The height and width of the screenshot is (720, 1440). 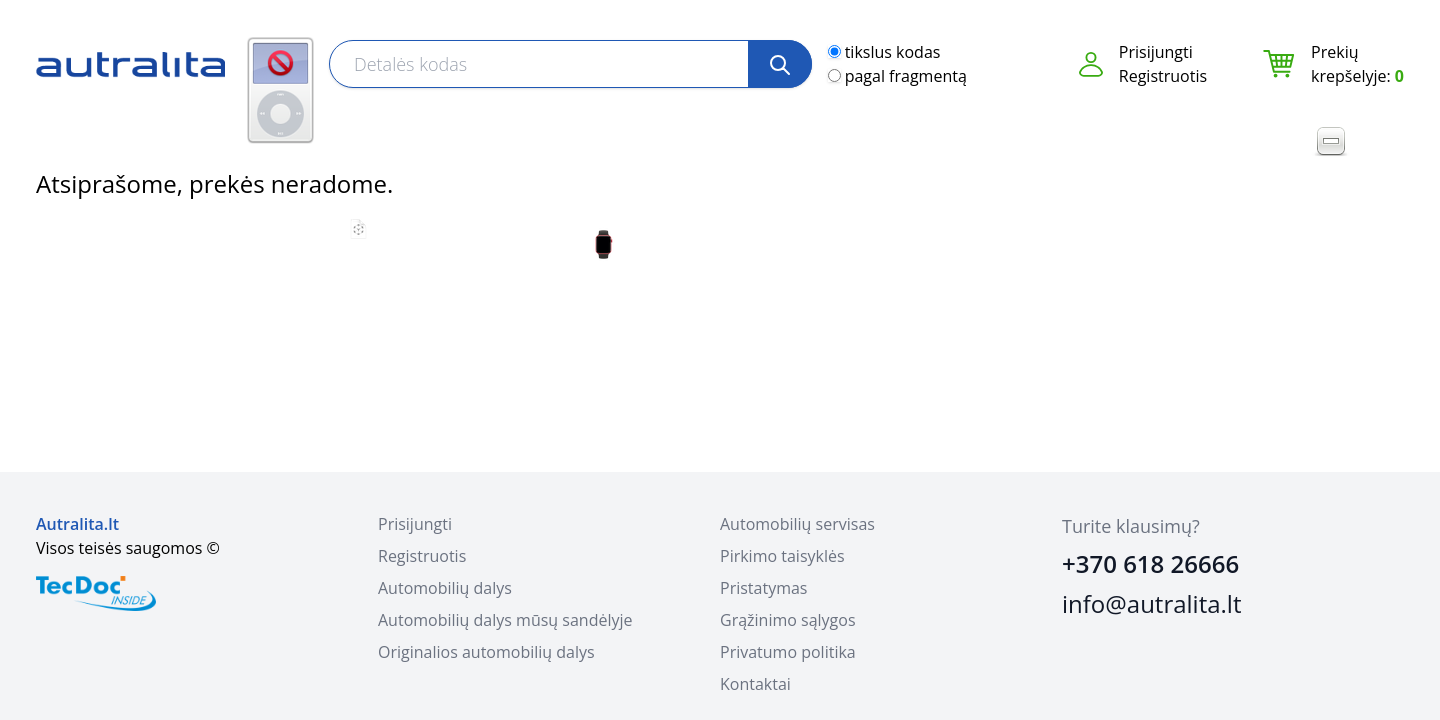 I want to click on zoom out to reduce magnification, so click(x=1331, y=140).